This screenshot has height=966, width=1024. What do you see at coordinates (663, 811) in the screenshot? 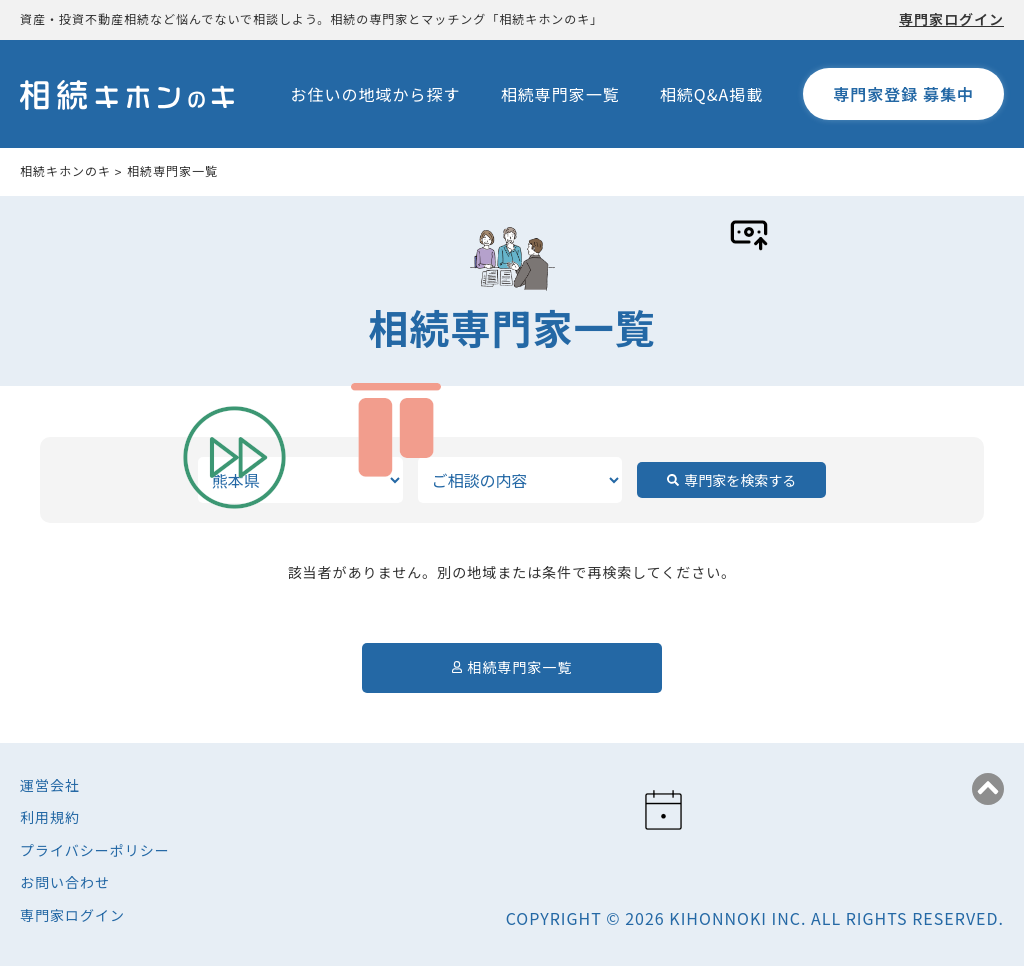
I see `indicates a calendar event or scheduled item` at bounding box center [663, 811].